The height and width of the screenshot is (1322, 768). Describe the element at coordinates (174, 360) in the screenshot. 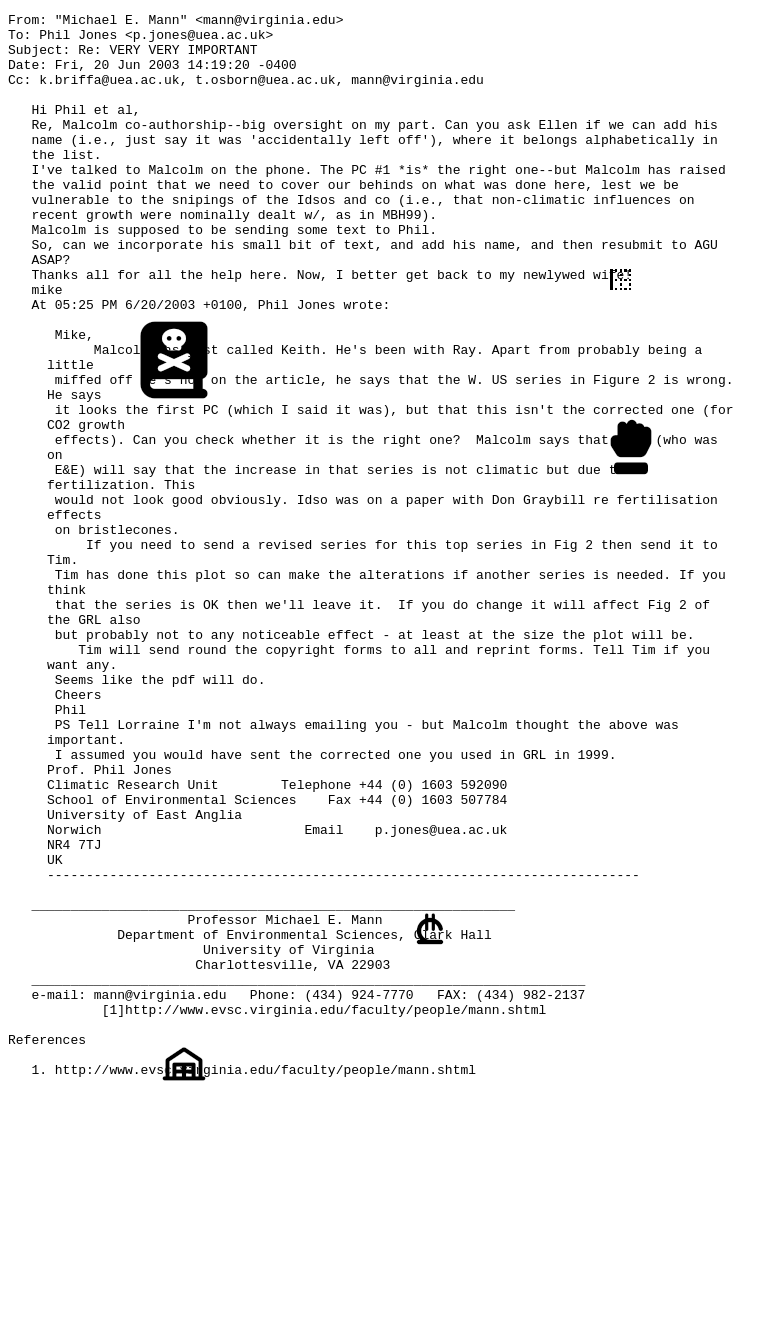

I see `access dark mode or spooky theme settings` at that location.